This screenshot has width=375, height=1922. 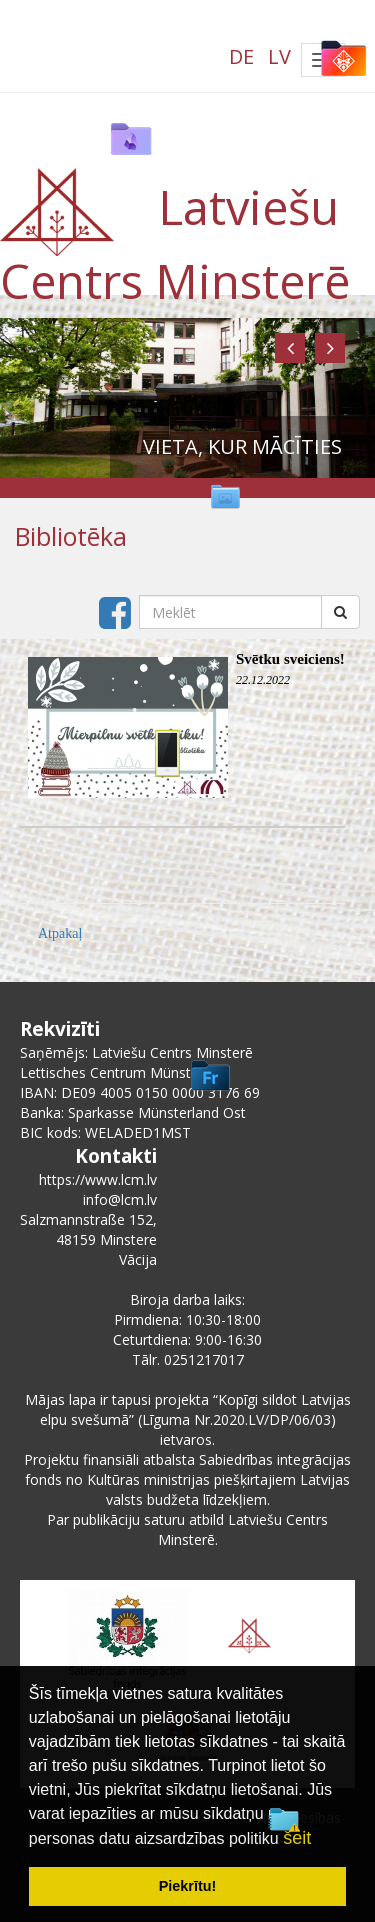 What do you see at coordinates (131, 140) in the screenshot?
I see `open obsidian vault folder` at bounding box center [131, 140].